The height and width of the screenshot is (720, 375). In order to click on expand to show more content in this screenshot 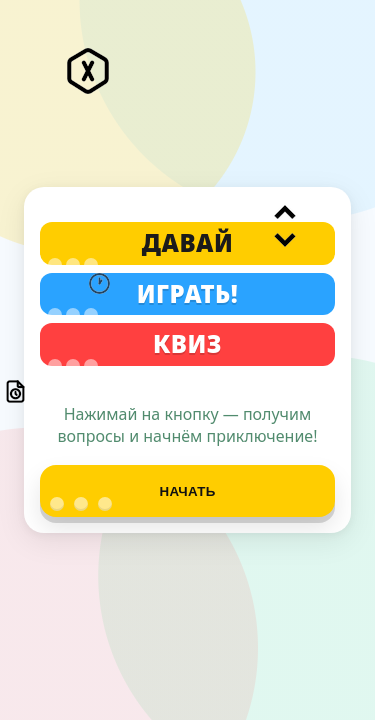, I will do `click(285, 226)`.